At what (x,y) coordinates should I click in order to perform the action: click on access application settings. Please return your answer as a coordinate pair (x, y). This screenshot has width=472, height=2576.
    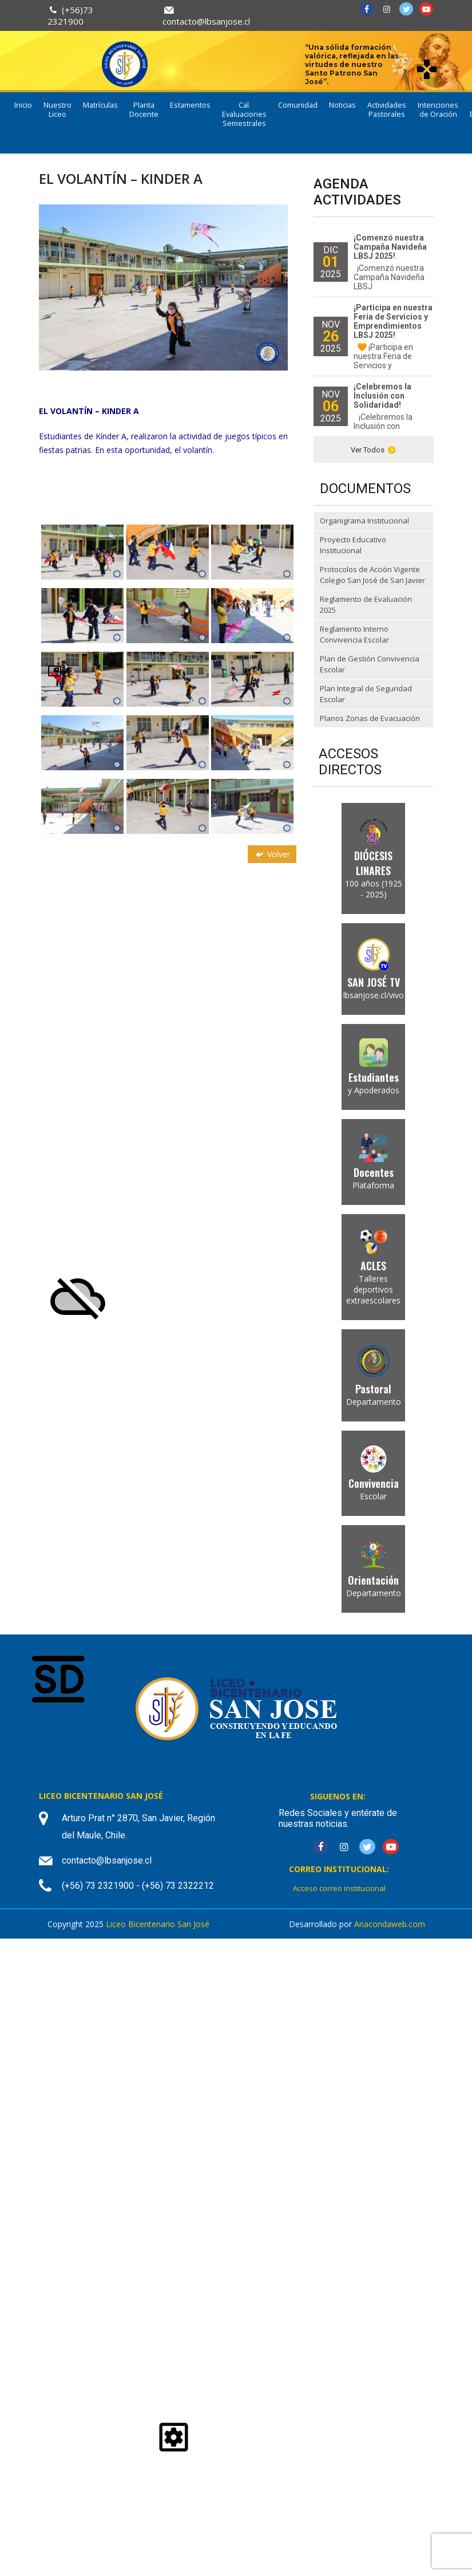
    Looking at the image, I should click on (173, 2437).